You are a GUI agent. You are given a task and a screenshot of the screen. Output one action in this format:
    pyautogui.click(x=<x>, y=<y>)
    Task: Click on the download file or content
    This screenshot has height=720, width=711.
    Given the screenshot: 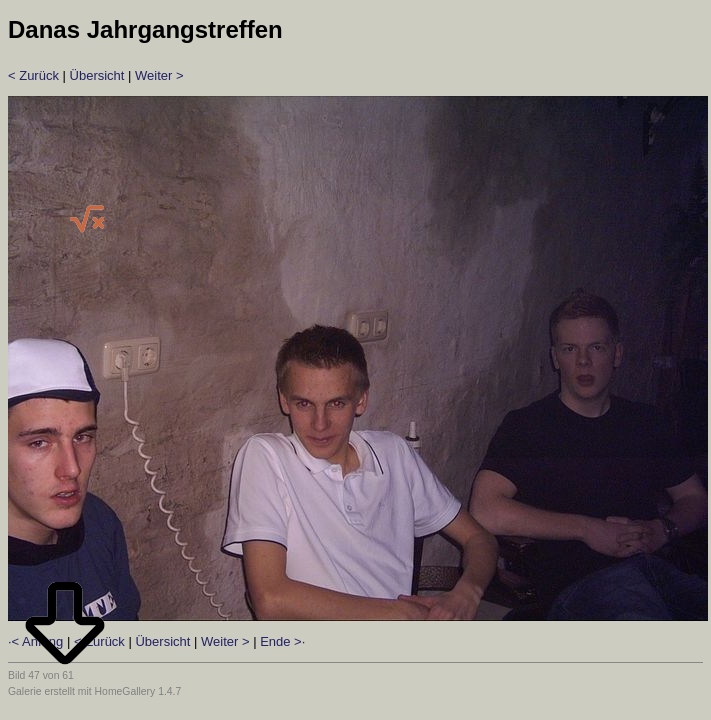 What is the action you would take?
    pyautogui.click(x=65, y=621)
    